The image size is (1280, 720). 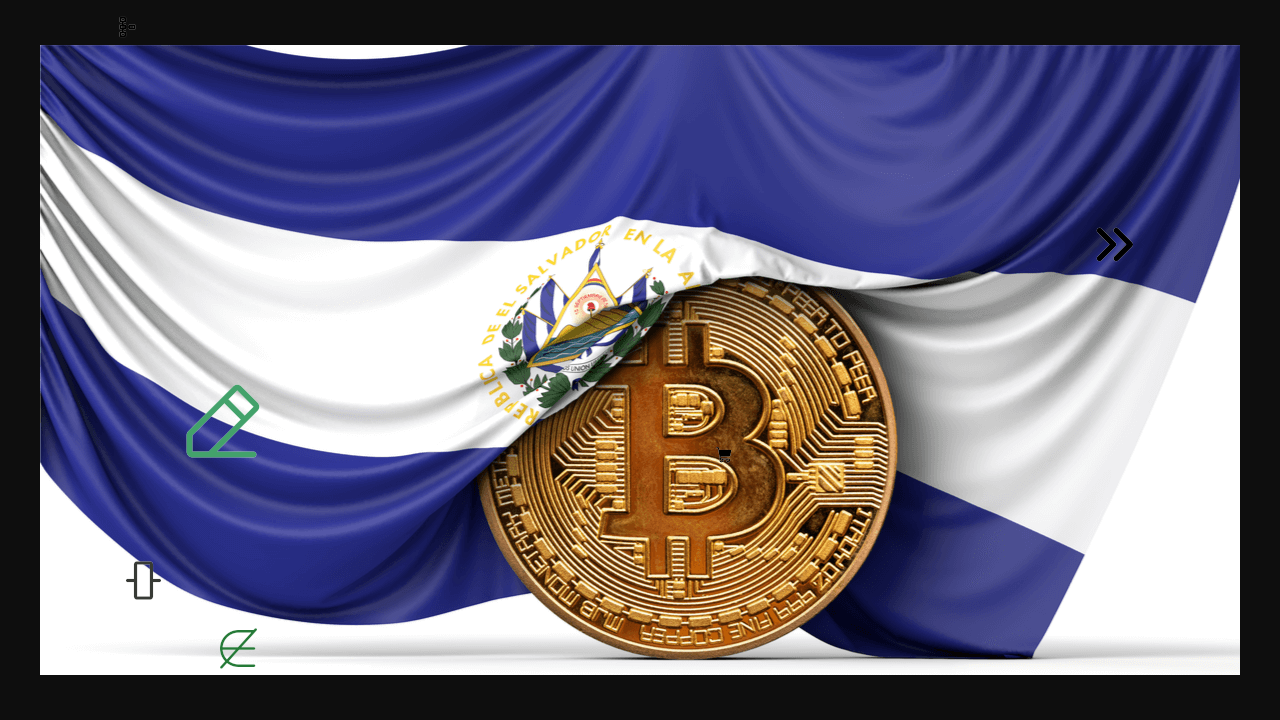 I want to click on align object to vertical center, so click(x=143, y=580).